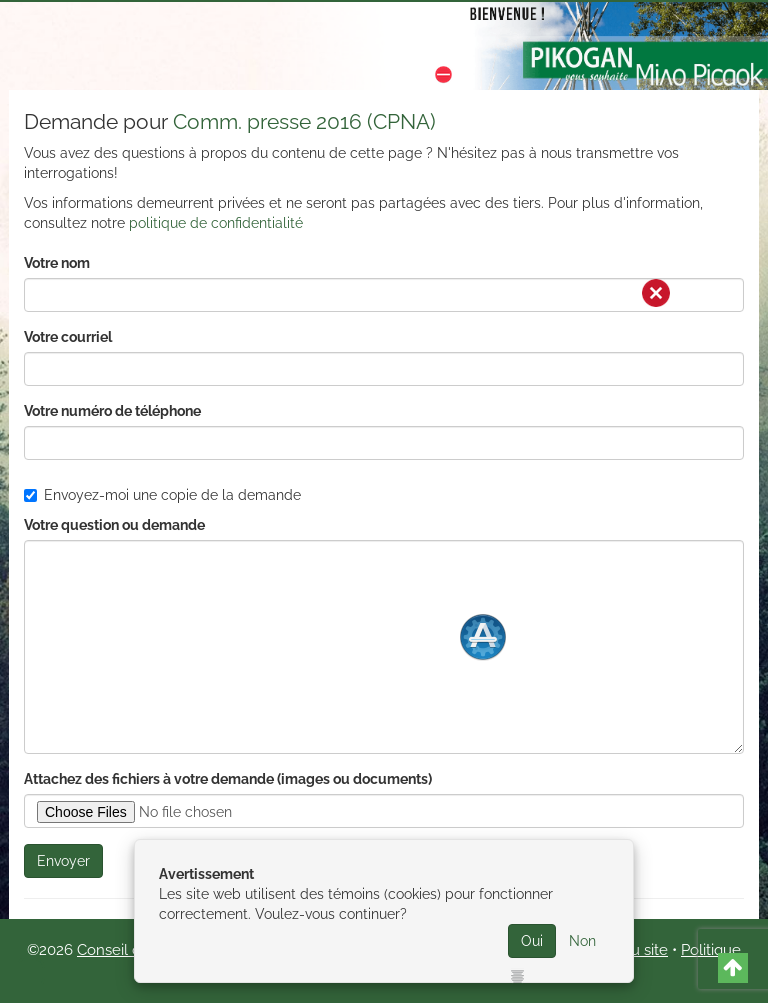 The image size is (768, 1003). Describe the element at coordinates (656, 293) in the screenshot. I see `dismiss or cancel a dialog` at that location.